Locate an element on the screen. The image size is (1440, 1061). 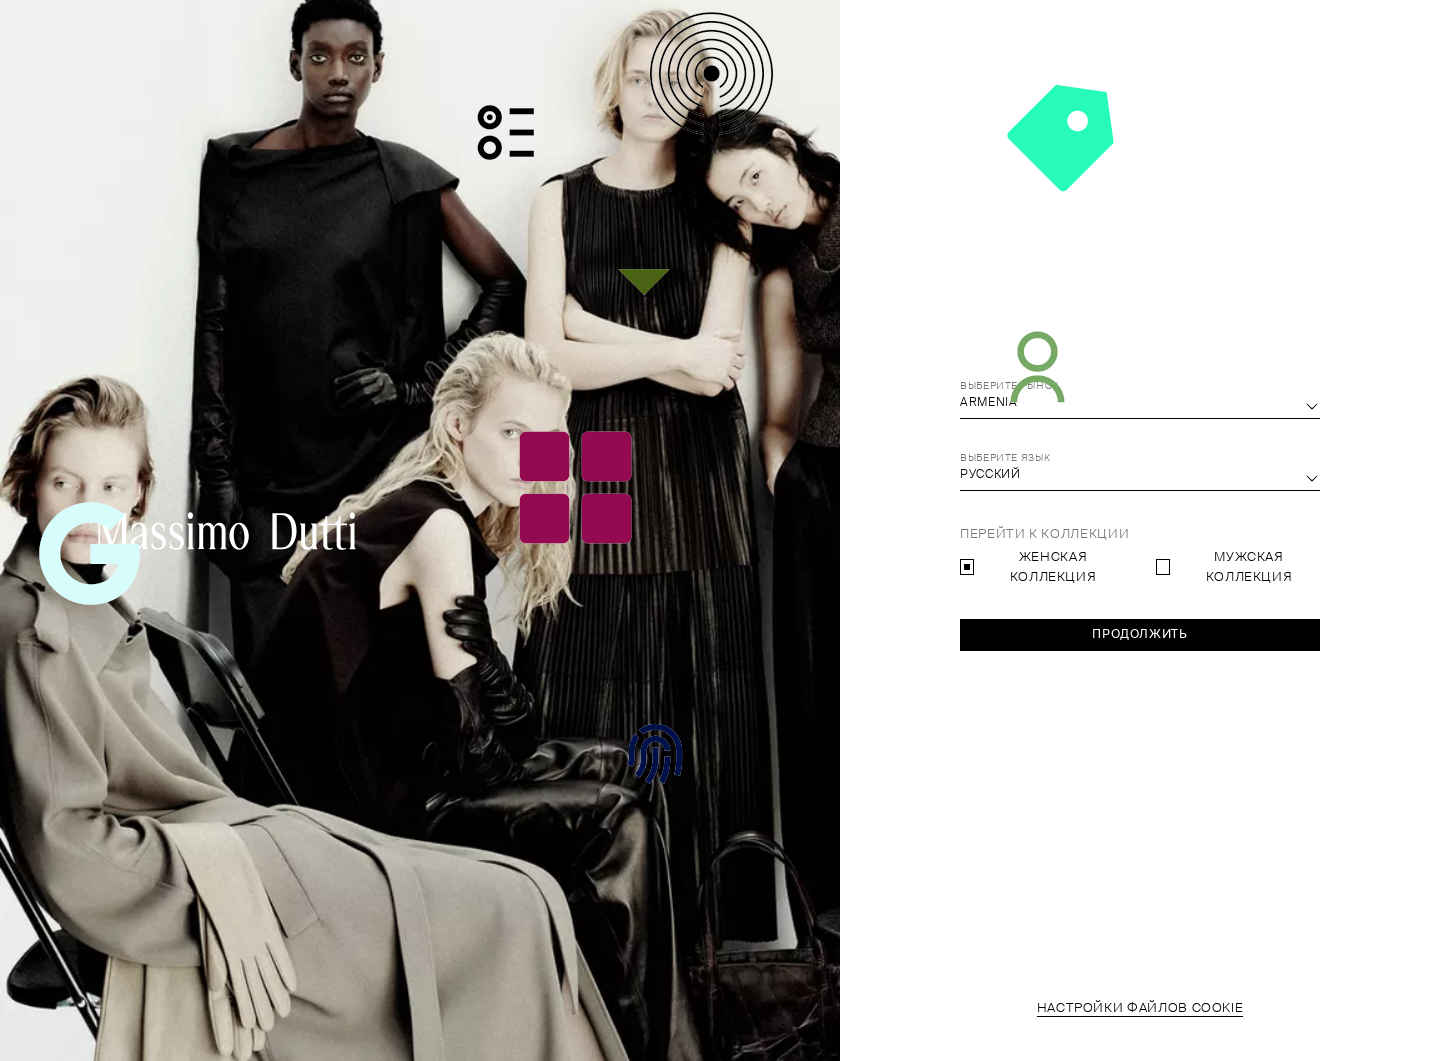
expand a dropdown menu is located at coordinates (644, 282).